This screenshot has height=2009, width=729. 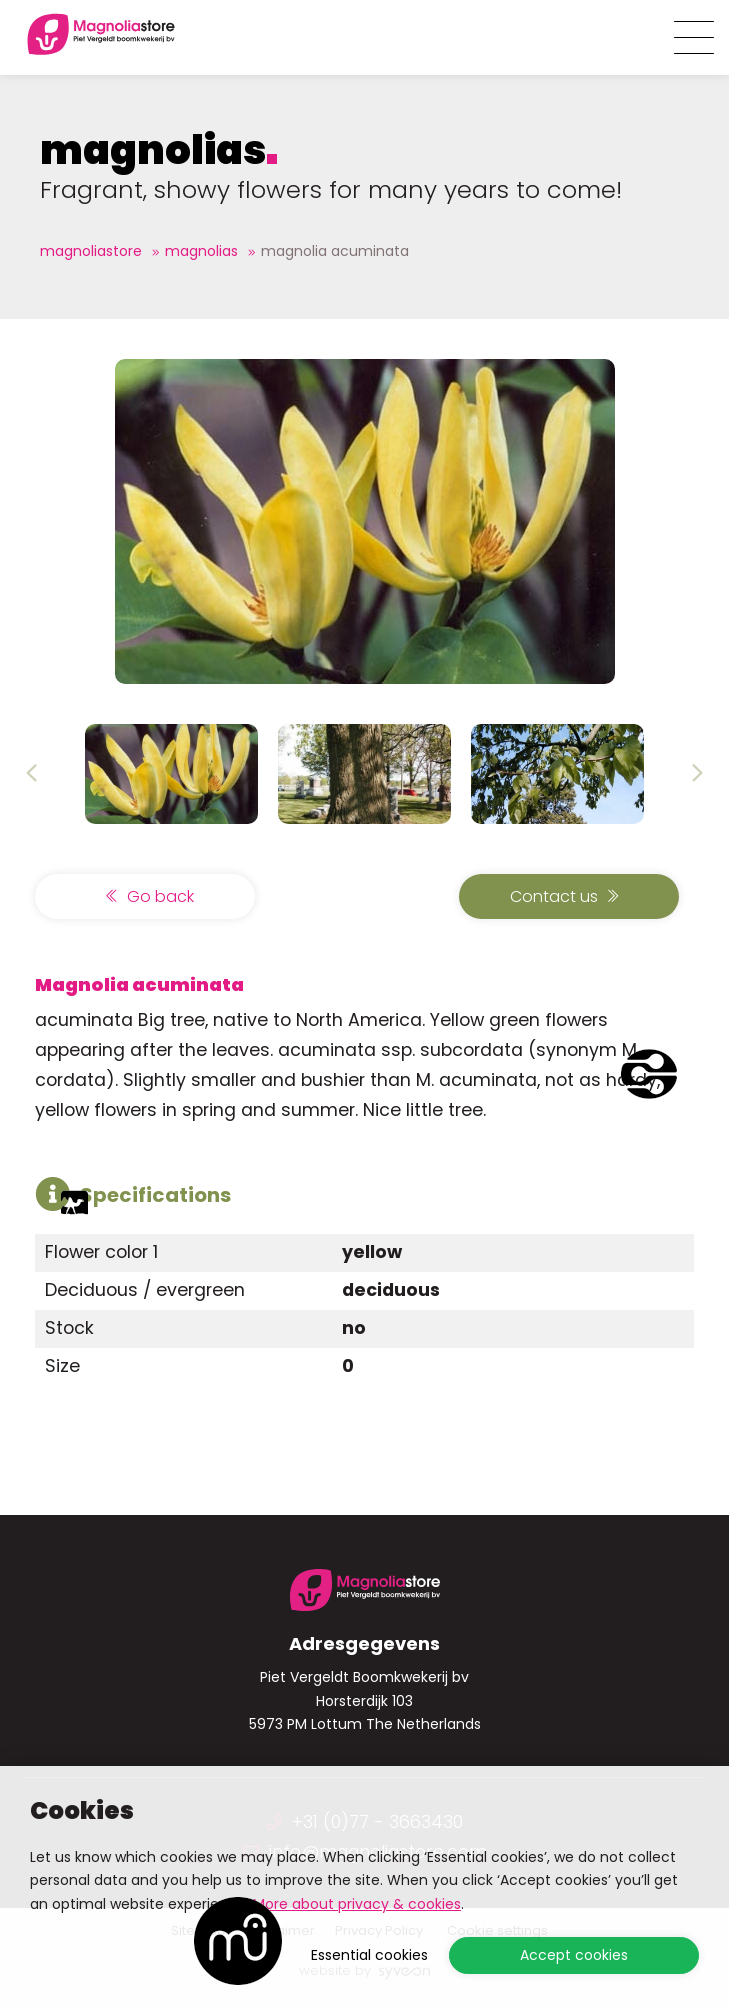 What do you see at coordinates (649, 1074) in the screenshot?
I see `connect to dlna-enabled devices for media streaming` at bounding box center [649, 1074].